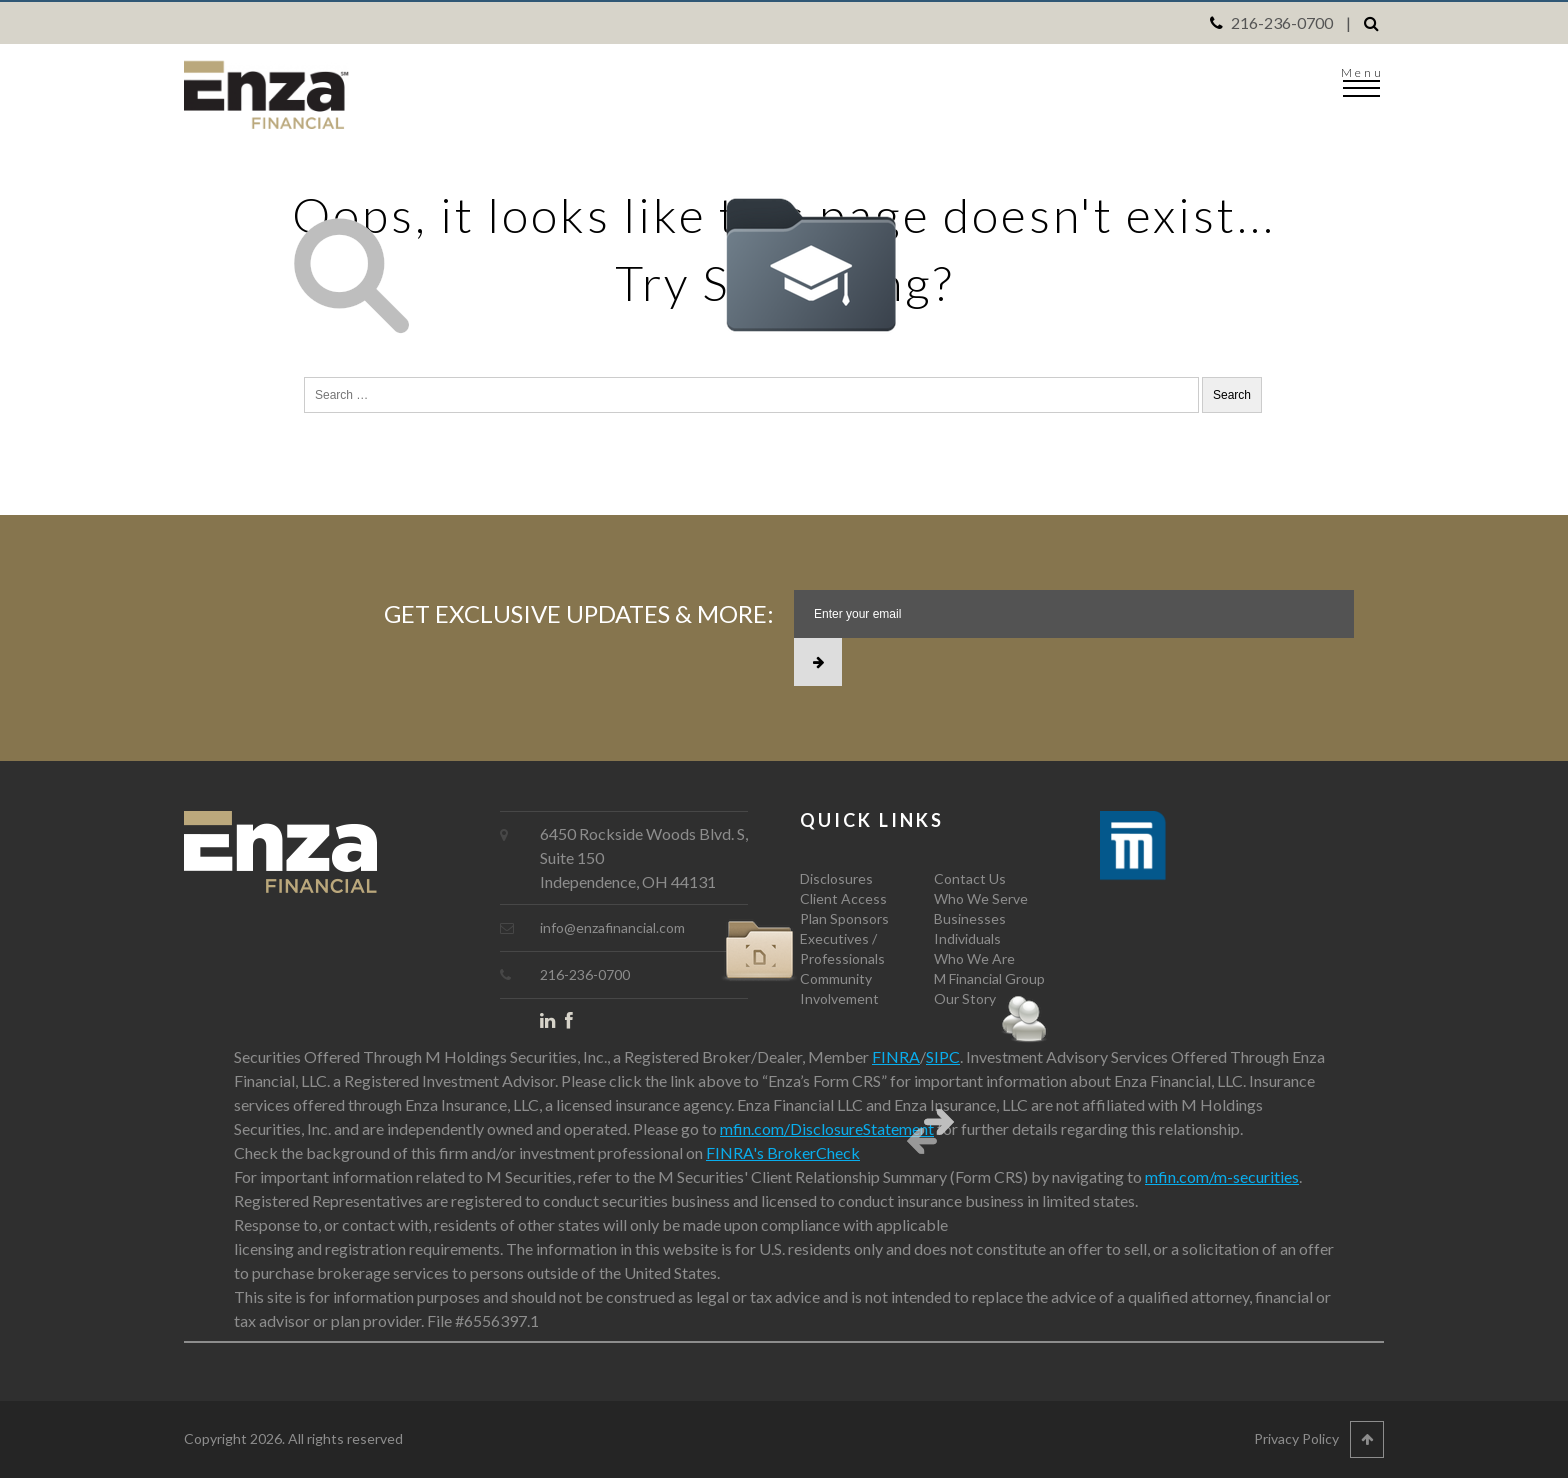  Describe the element at coordinates (759, 953) in the screenshot. I see `access desktop folder contents` at that location.